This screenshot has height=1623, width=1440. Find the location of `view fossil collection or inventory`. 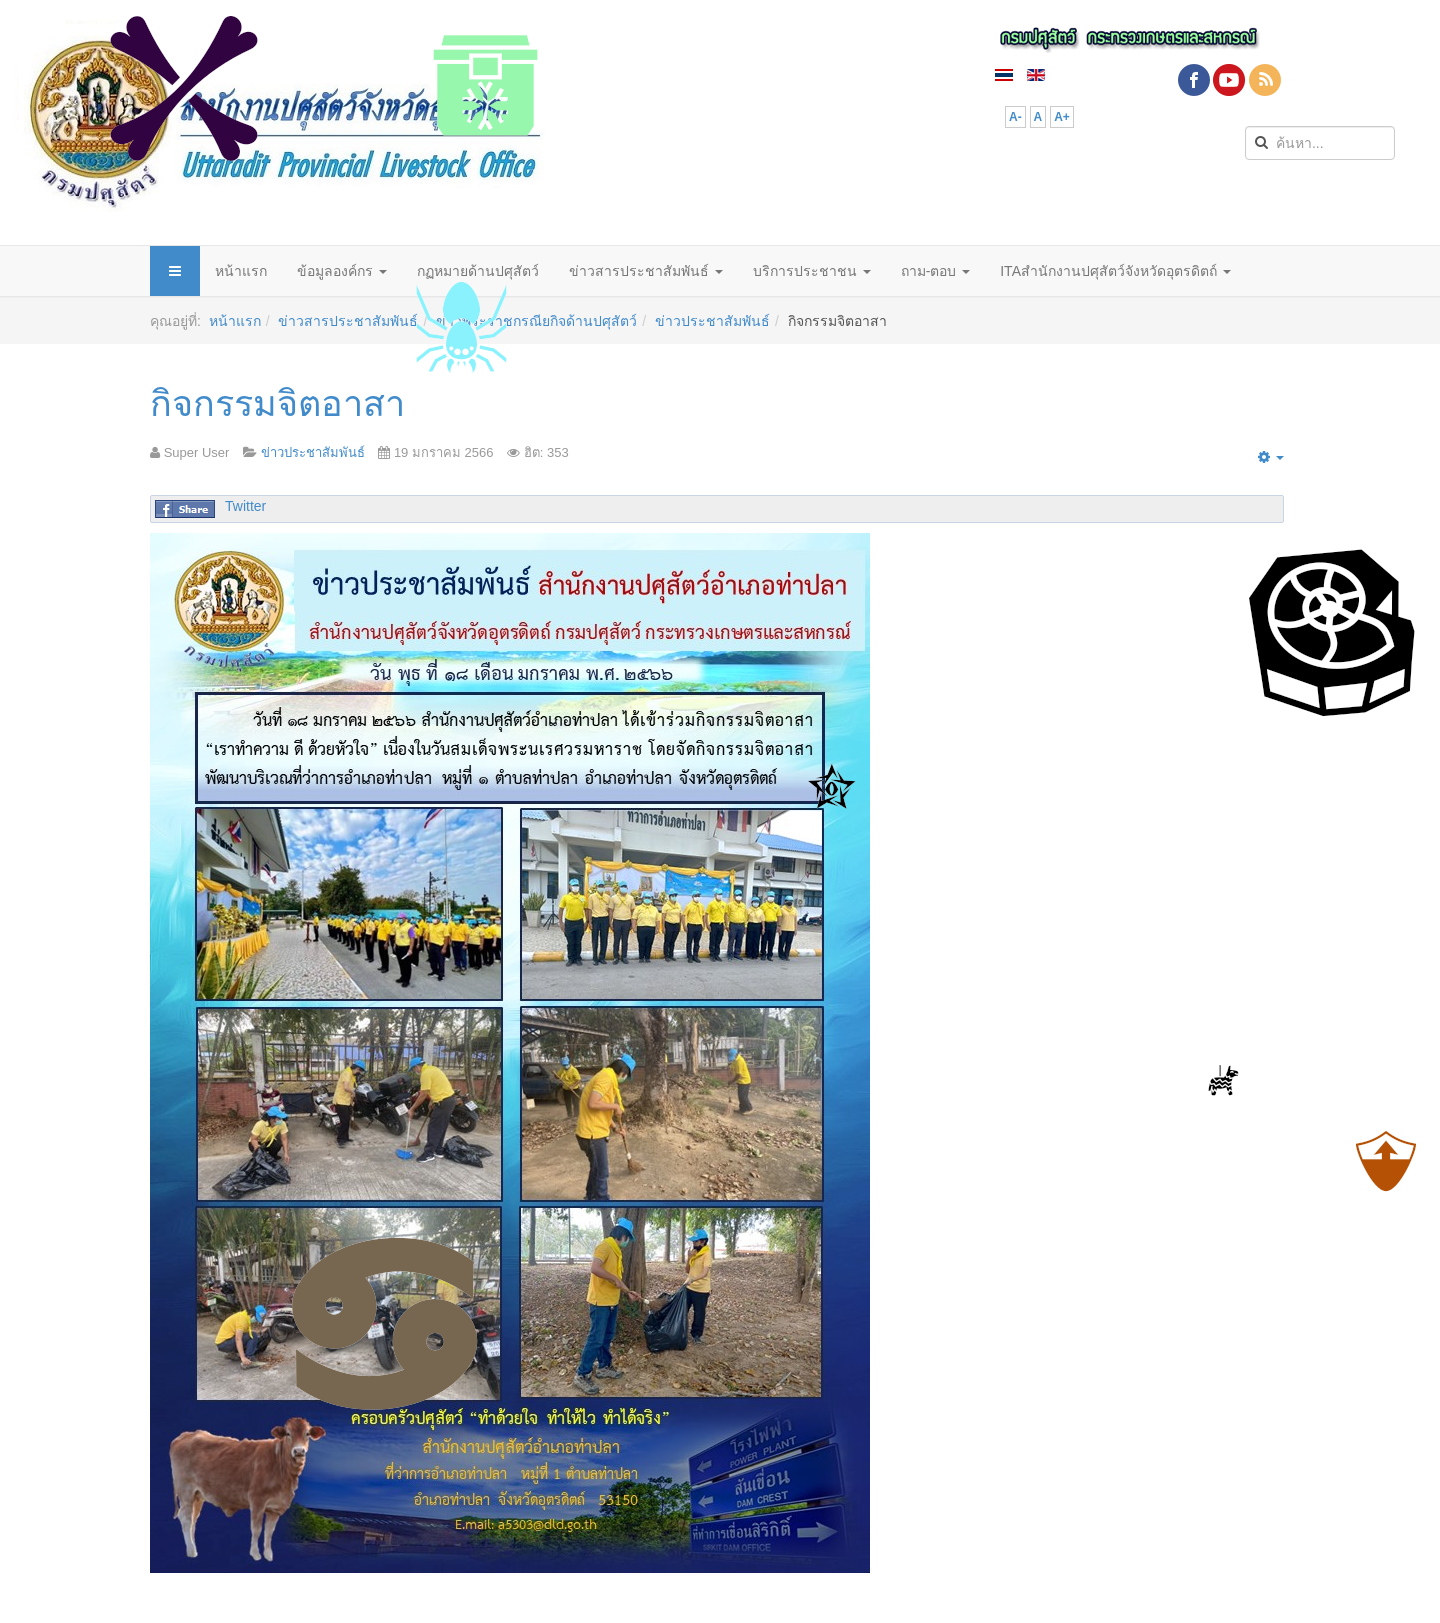

view fossil collection or inventory is located at coordinates (1333, 632).